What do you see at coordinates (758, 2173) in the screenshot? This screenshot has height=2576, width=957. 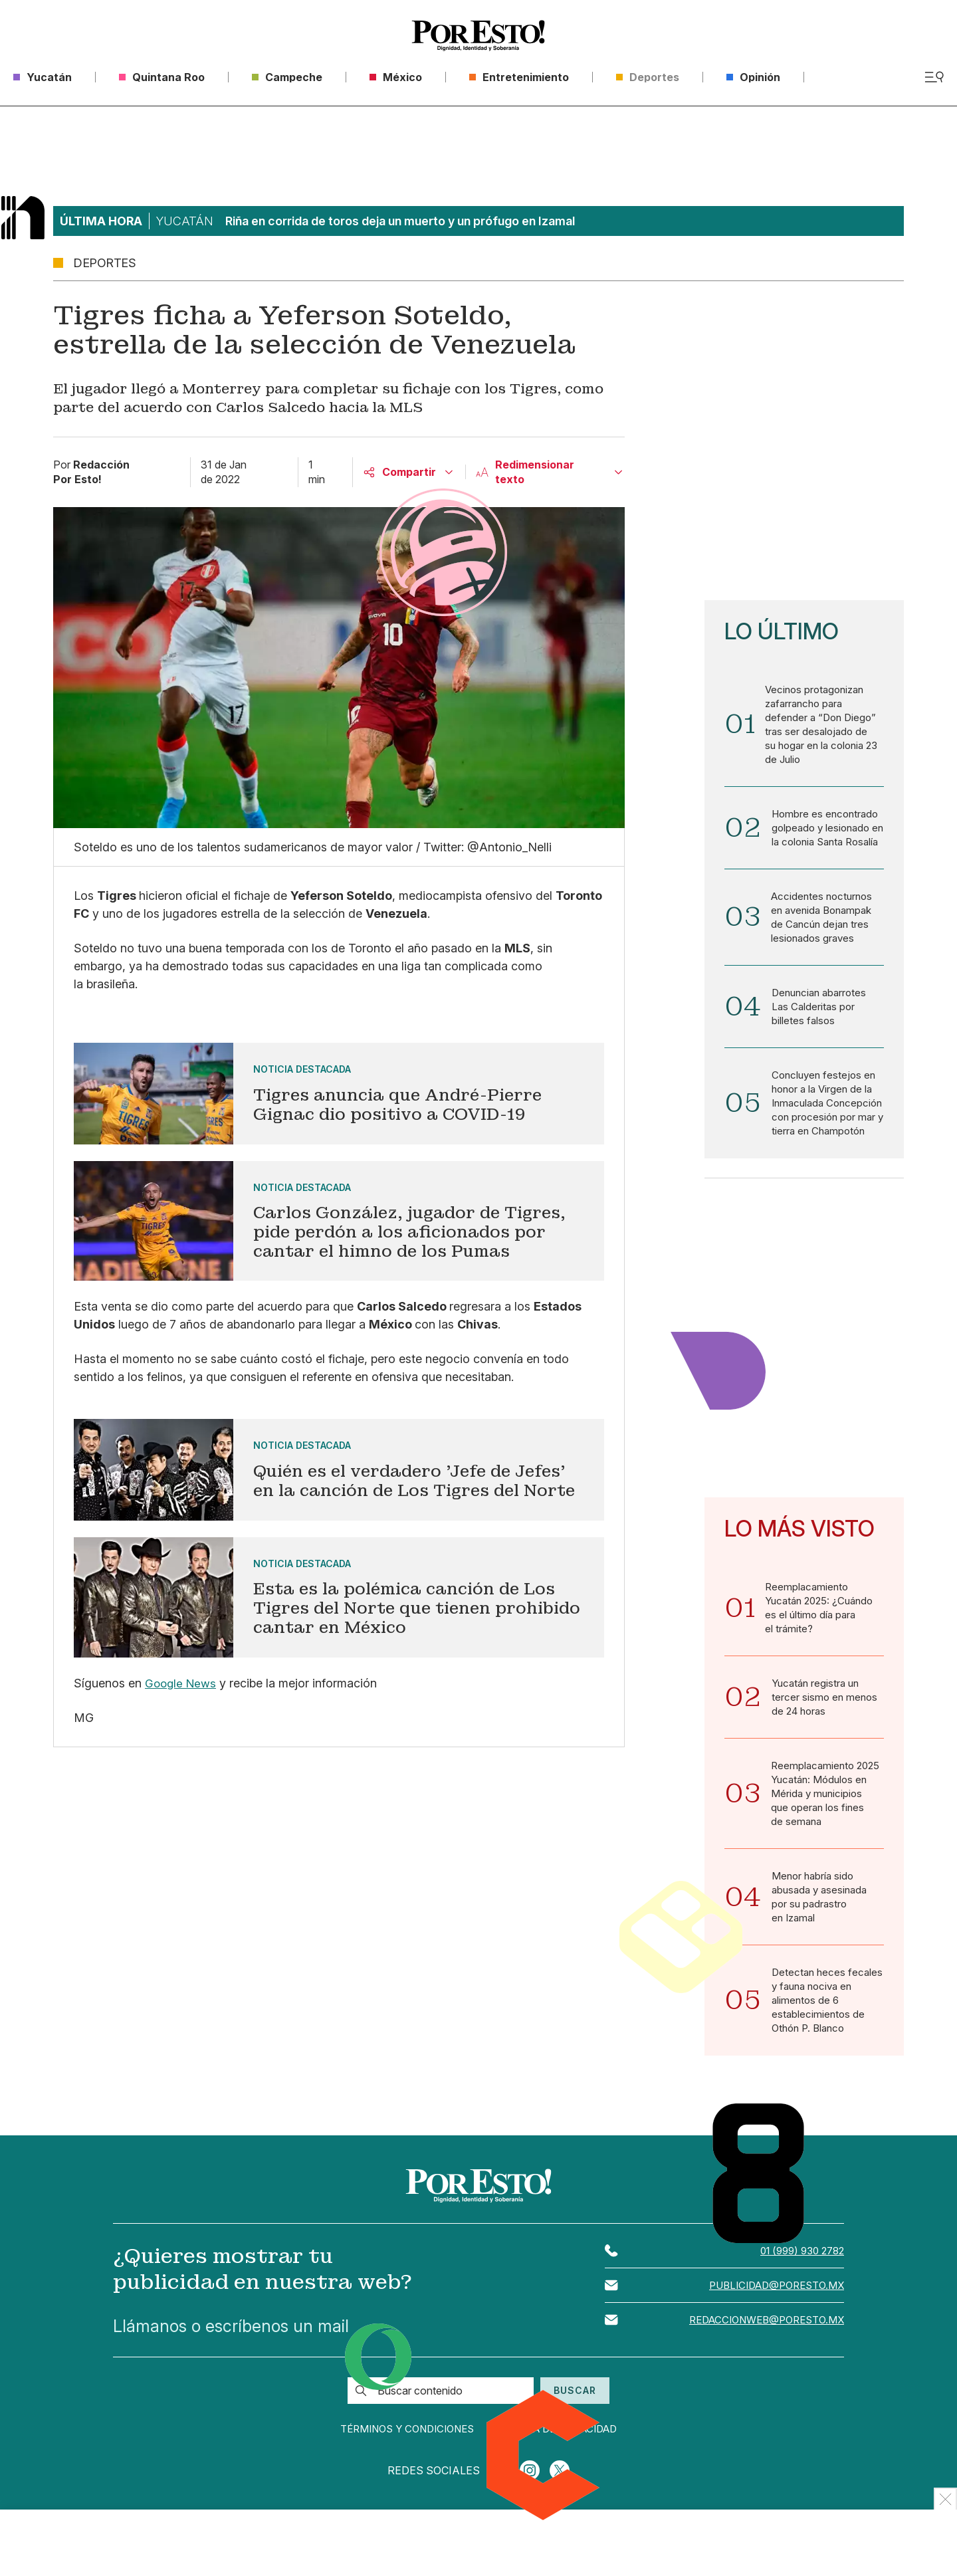 I see `open the Eight Sleep app` at bounding box center [758, 2173].